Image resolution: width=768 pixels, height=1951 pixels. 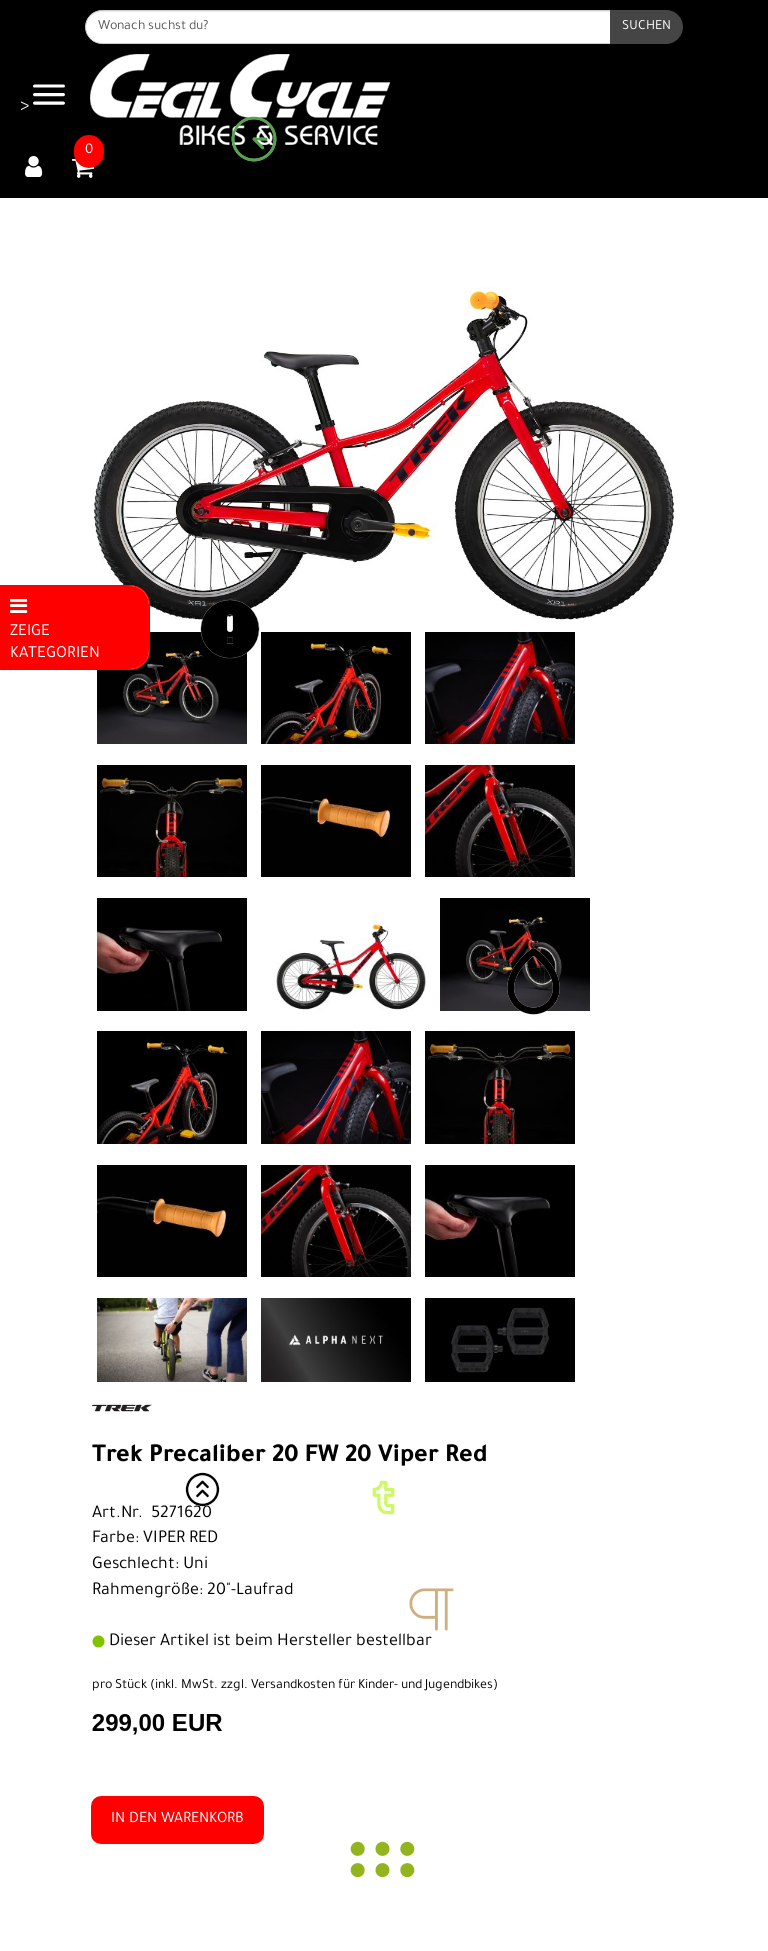 I want to click on indicates an error or problem has occurred, so click(x=230, y=629).